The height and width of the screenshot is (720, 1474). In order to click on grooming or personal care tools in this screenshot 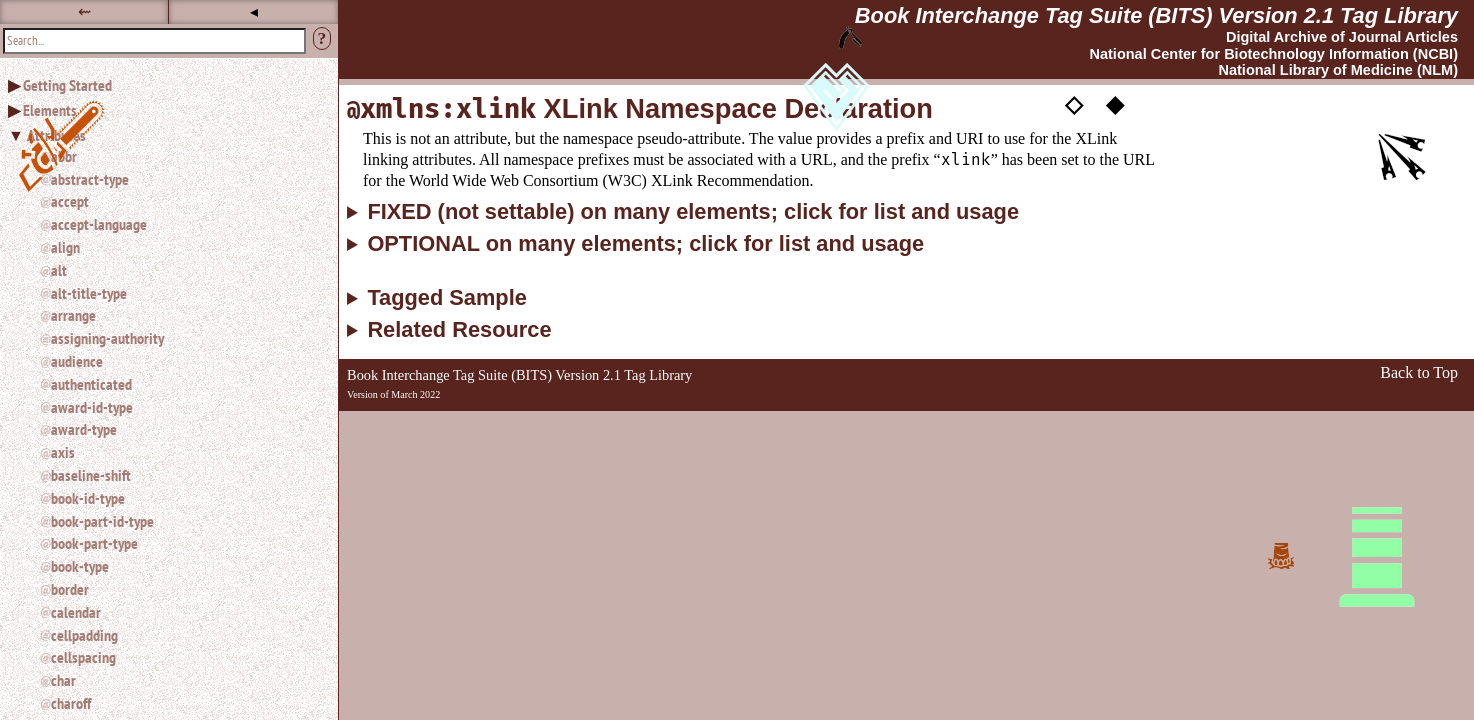, I will do `click(850, 37)`.